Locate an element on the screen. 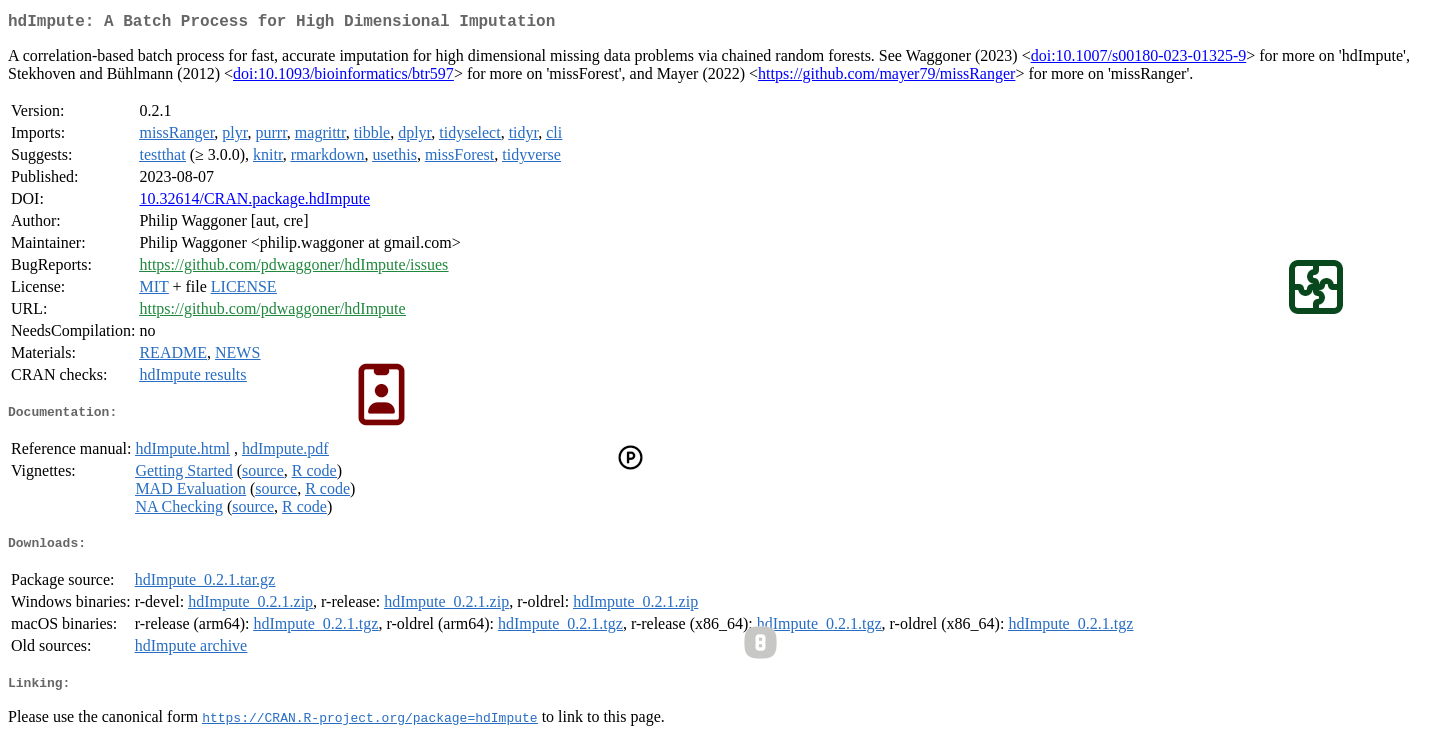 This screenshot has height=755, width=1440. indicates item number 8 in a list or sequence is located at coordinates (760, 642).